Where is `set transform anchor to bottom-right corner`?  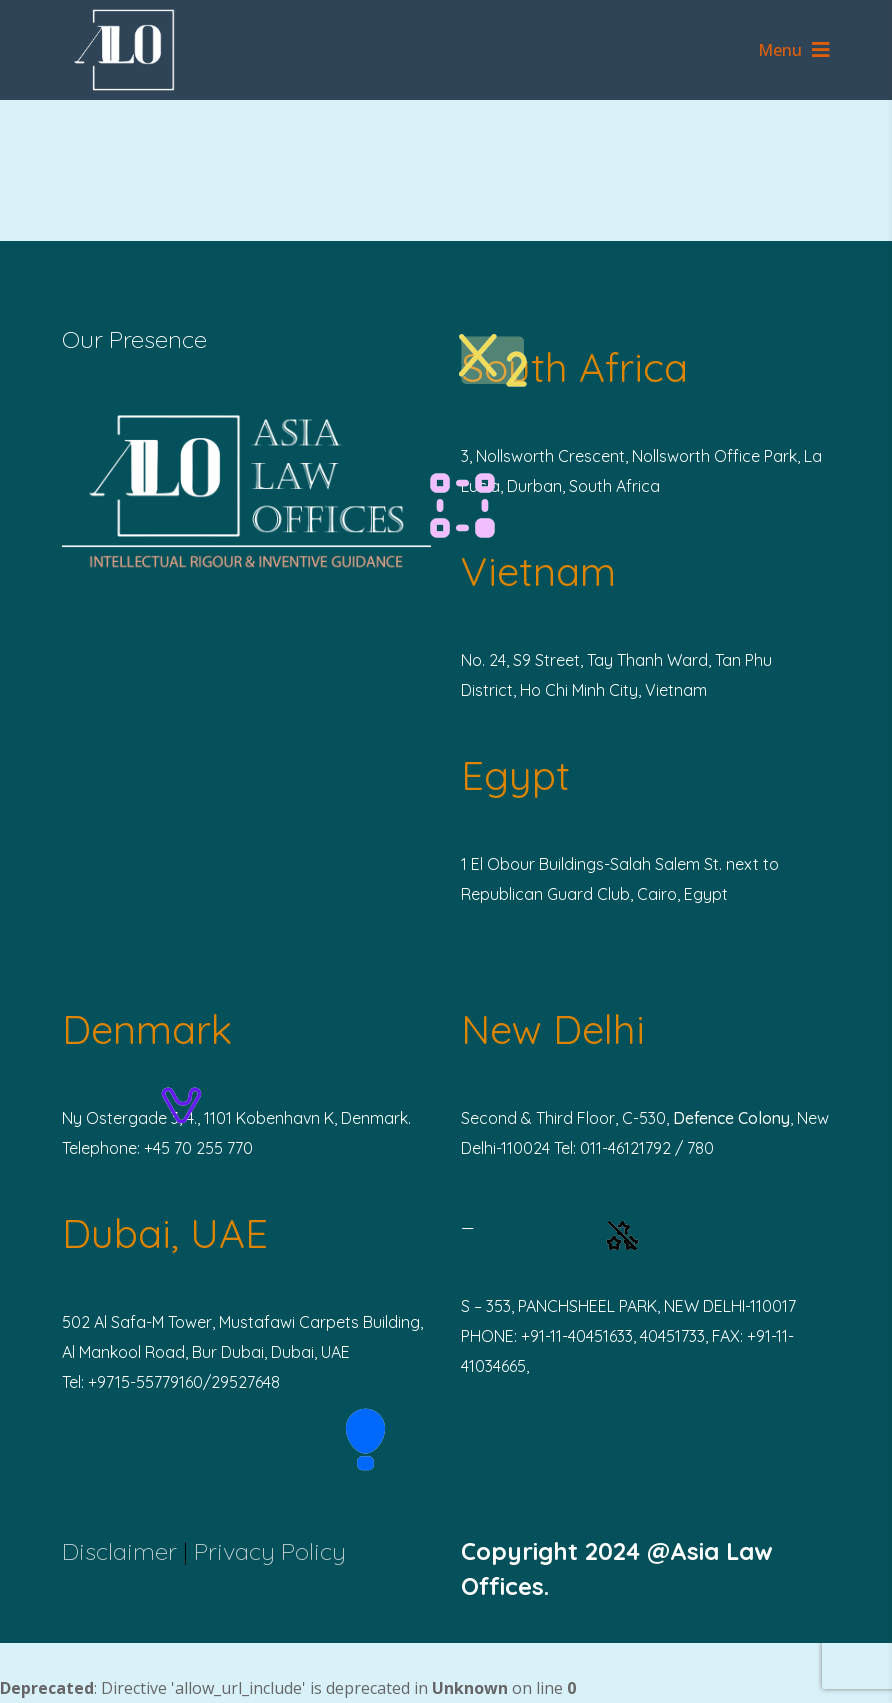
set transform anchor to bottom-right corner is located at coordinates (462, 505).